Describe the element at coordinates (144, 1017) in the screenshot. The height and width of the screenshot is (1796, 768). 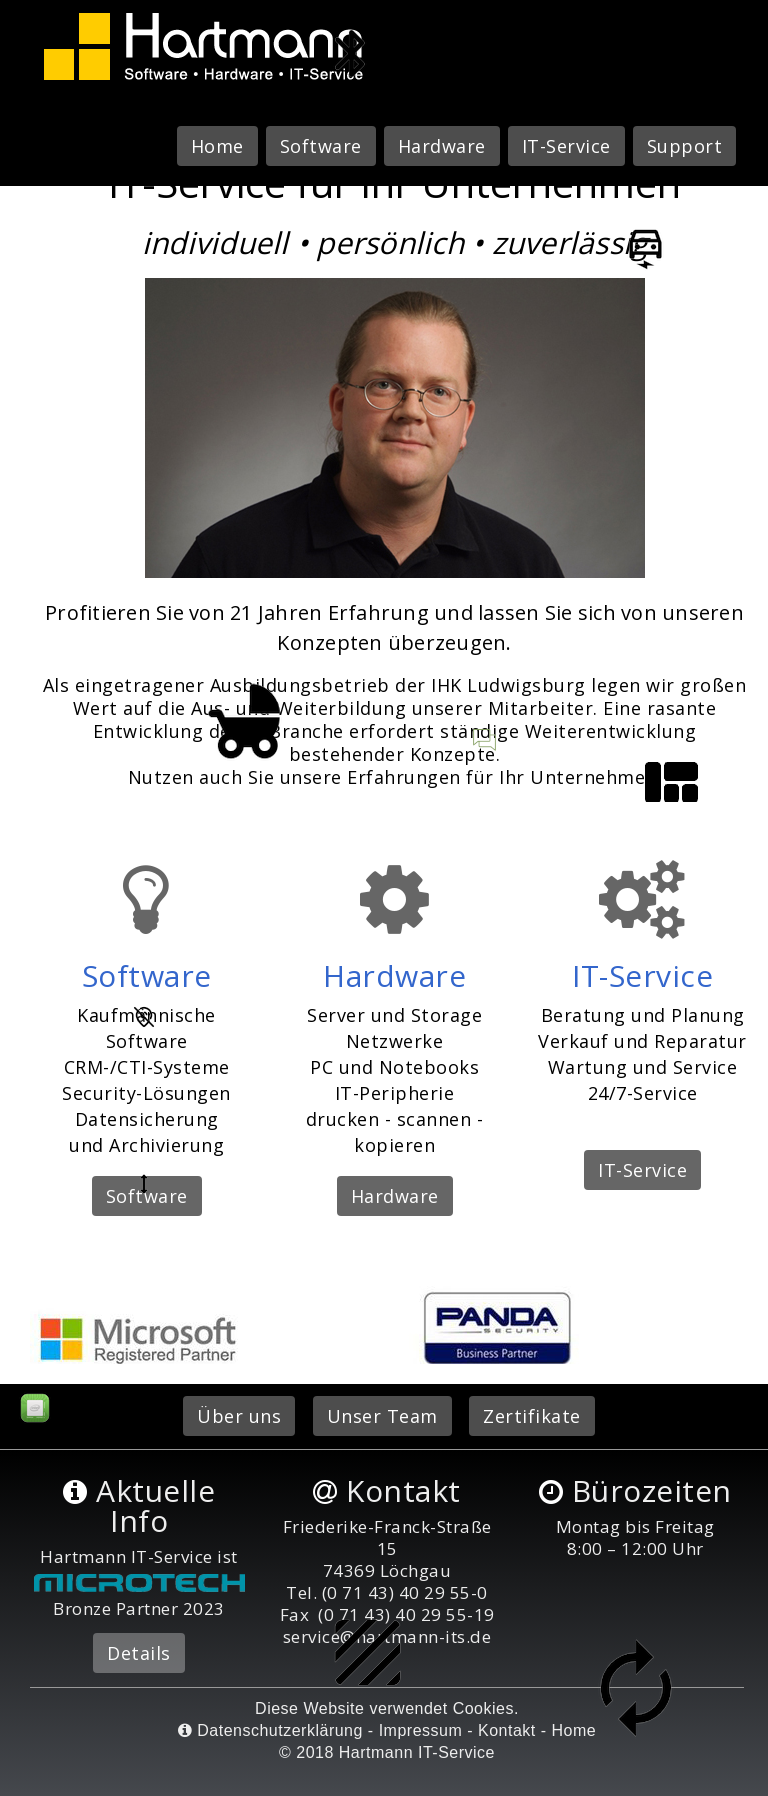
I see `disable location services` at that location.